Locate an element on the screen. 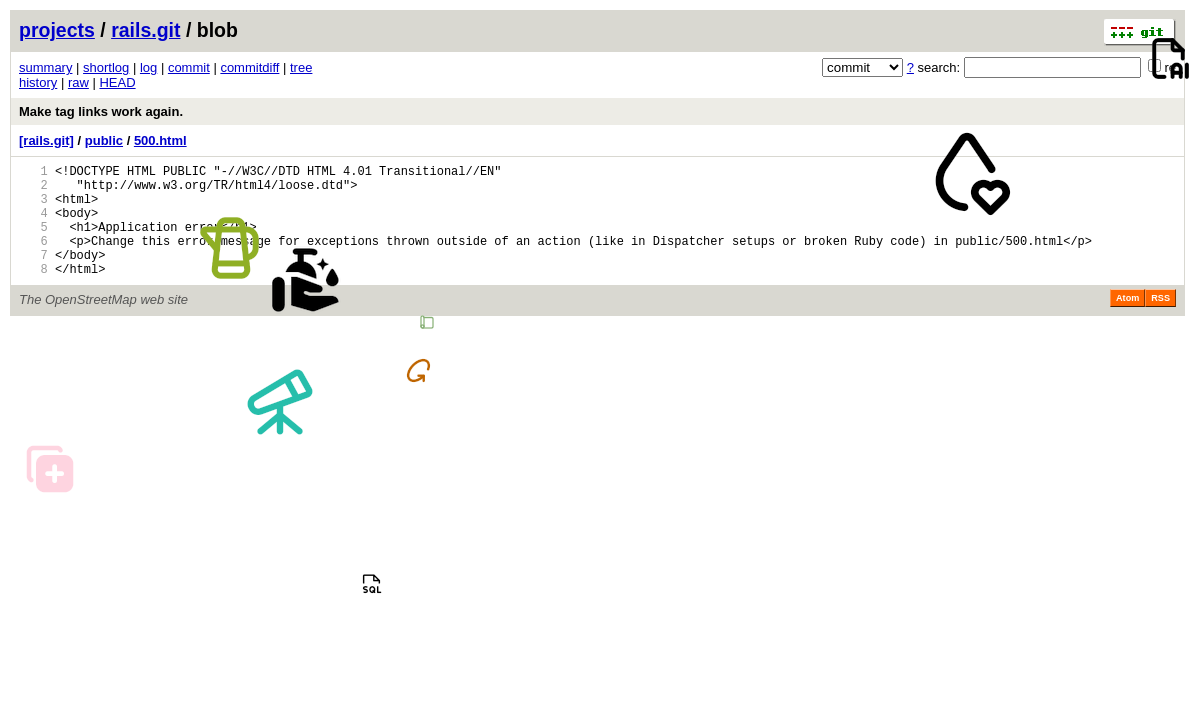 This screenshot has height=720, width=1195. change wallpaper or background image is located at coordinates (427, 322).